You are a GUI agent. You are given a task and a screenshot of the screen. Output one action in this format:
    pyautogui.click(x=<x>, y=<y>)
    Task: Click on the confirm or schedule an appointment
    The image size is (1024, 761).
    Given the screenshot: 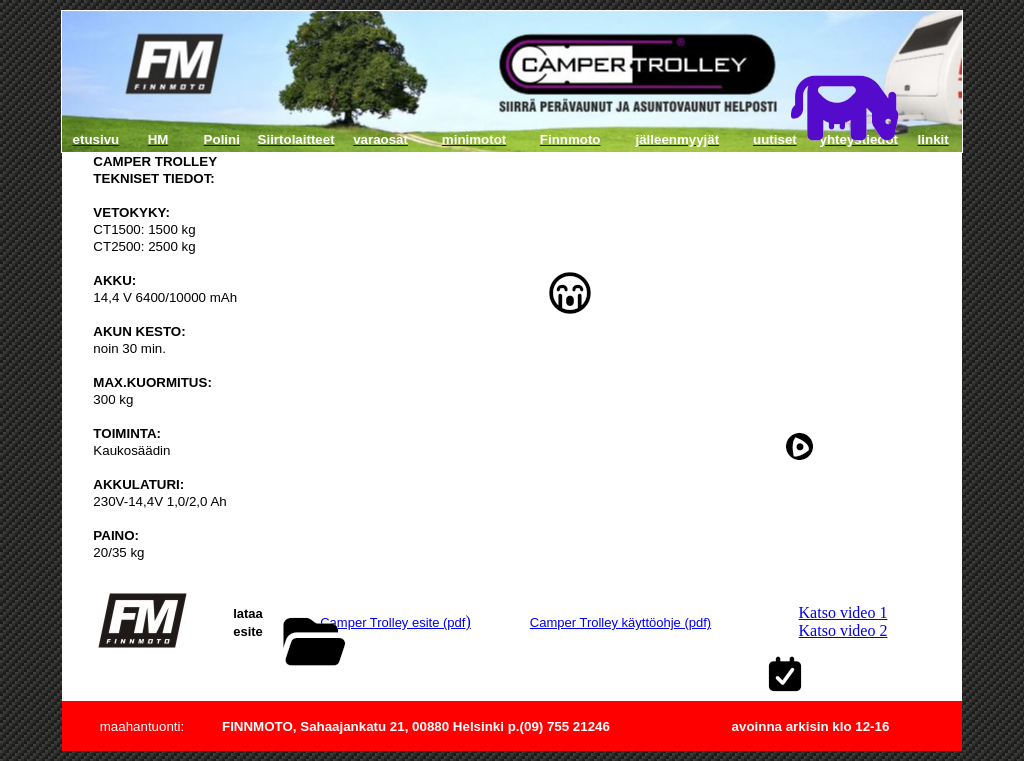 What is the action you would take?
    pyautogui.click(x=785, y=675)
    